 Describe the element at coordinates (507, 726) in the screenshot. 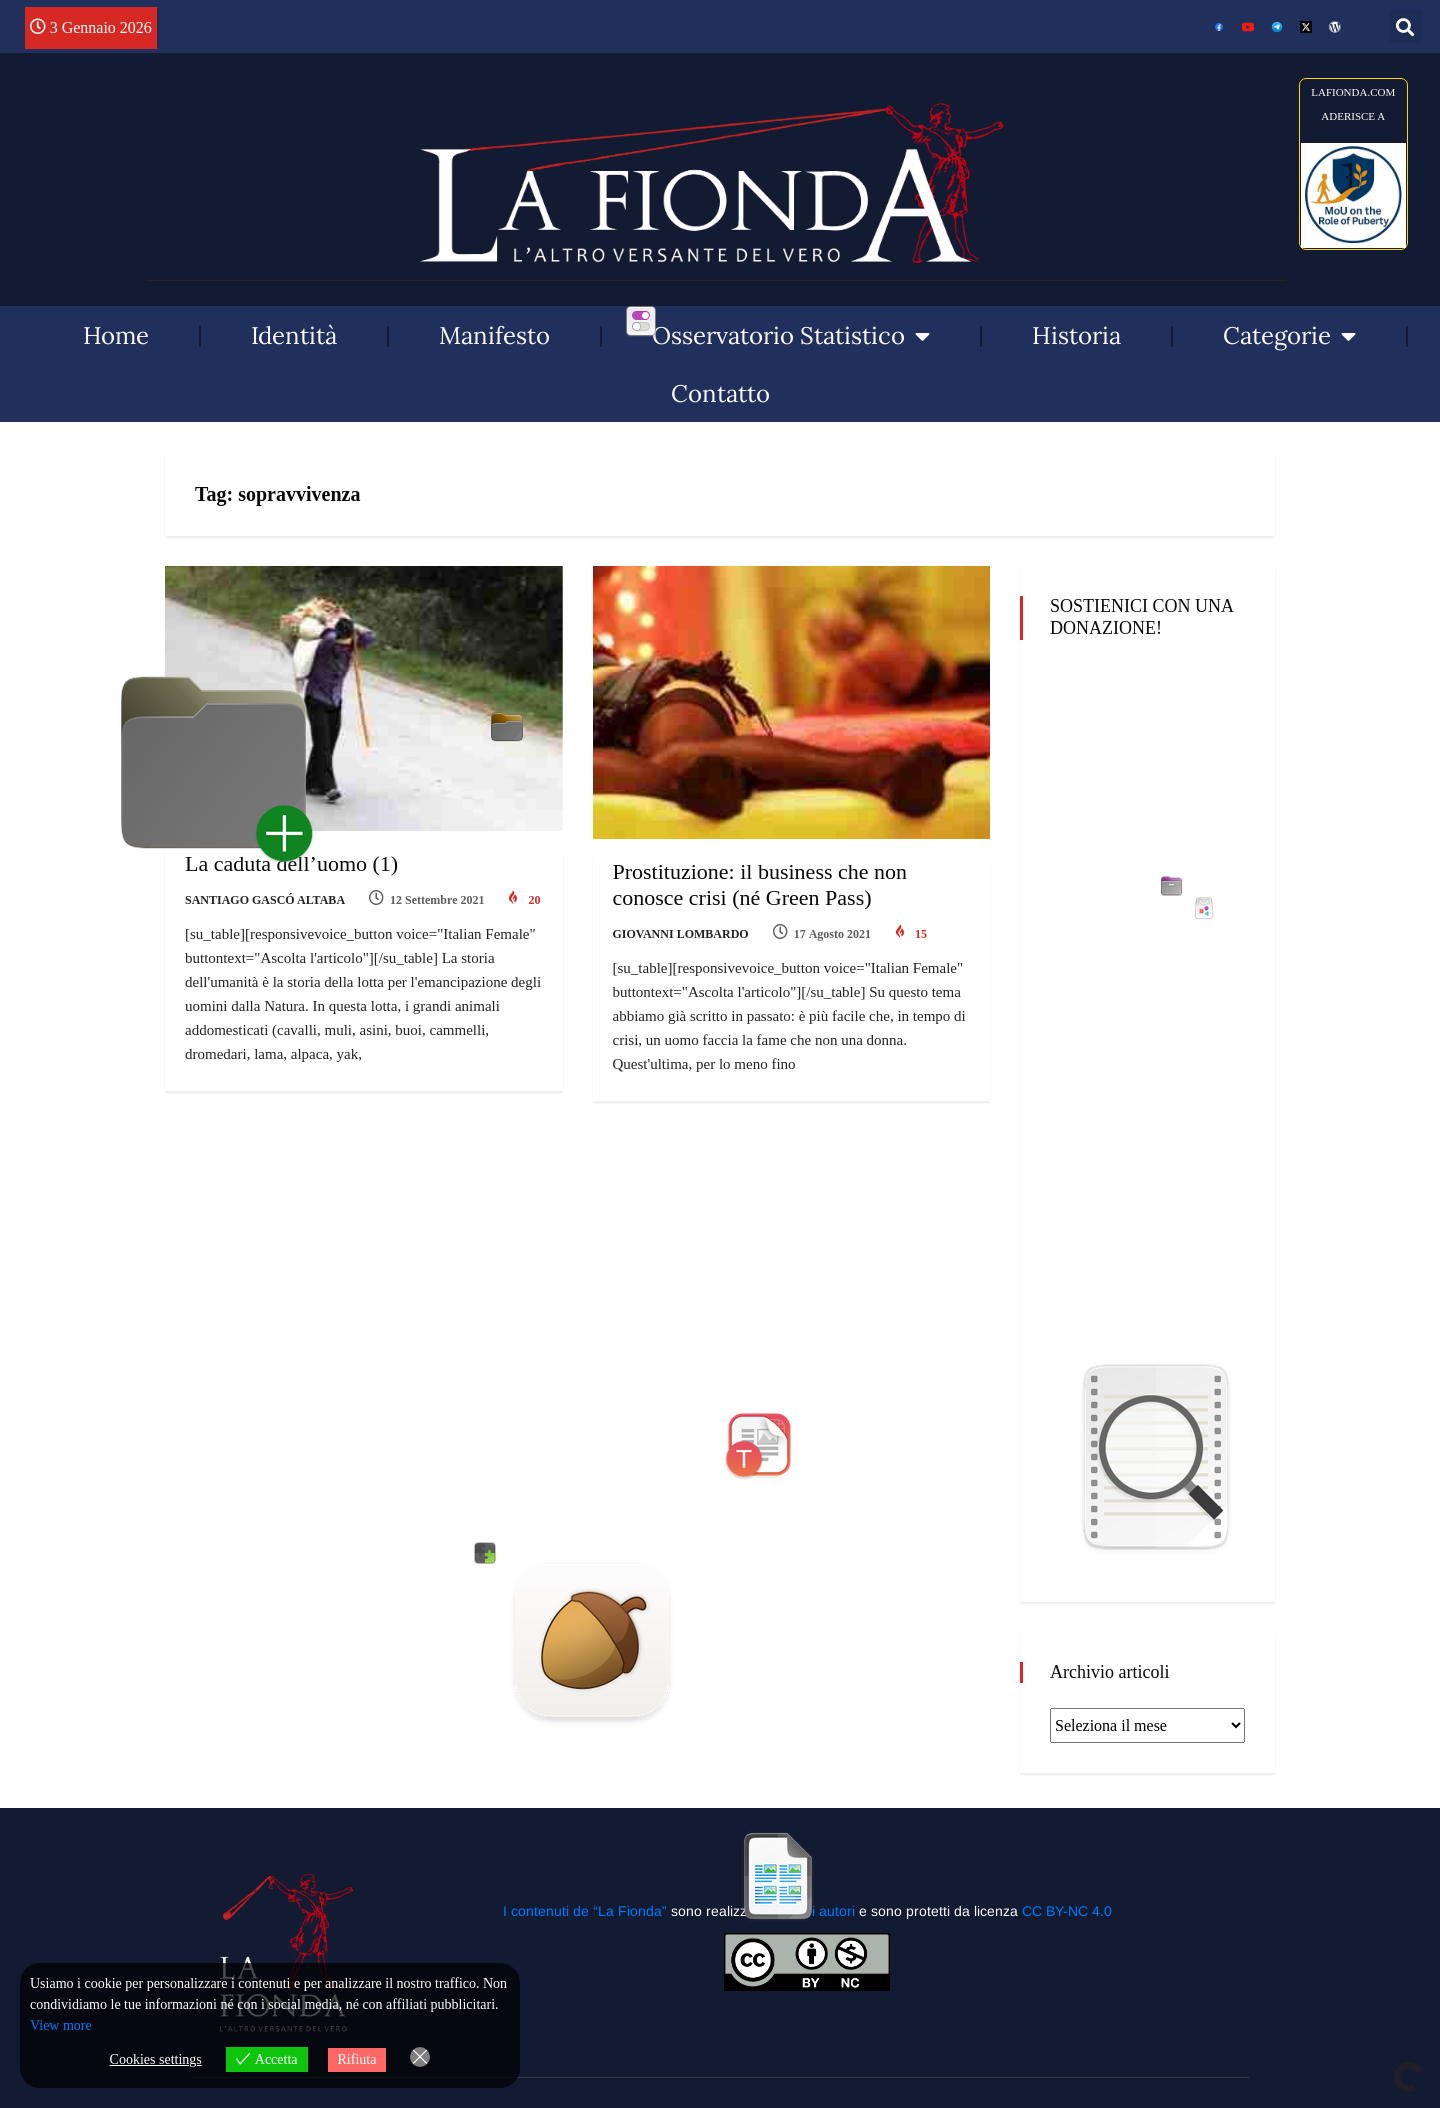

I see `indicates an open or currently accessed folder` at that location.